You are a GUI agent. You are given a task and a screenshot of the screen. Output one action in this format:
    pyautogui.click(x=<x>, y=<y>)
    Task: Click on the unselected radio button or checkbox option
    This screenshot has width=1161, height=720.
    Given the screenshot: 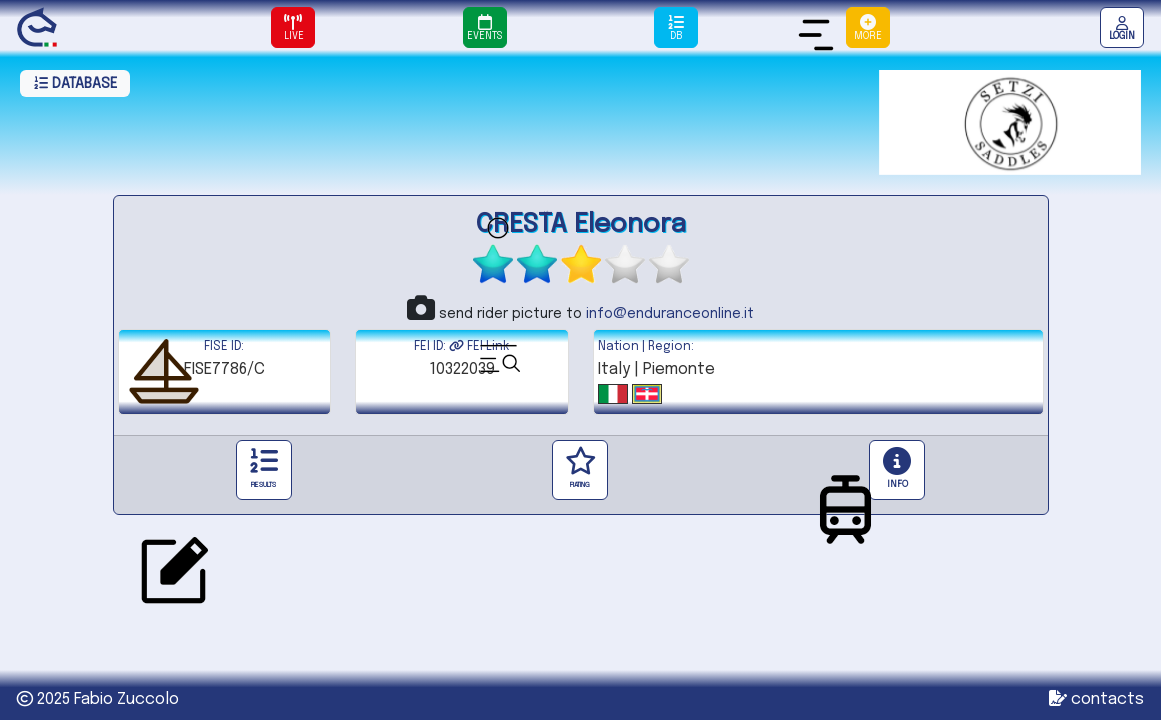 What is the action you would take?
    pyautogui.click(x=498, y=228)
    